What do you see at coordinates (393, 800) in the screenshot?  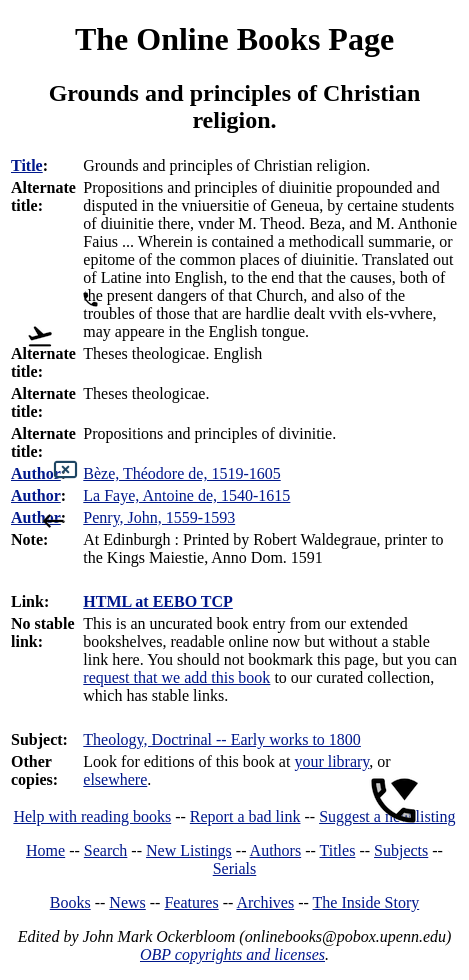 I see `enable wifi calling feature` at bounding box center [393, 800].